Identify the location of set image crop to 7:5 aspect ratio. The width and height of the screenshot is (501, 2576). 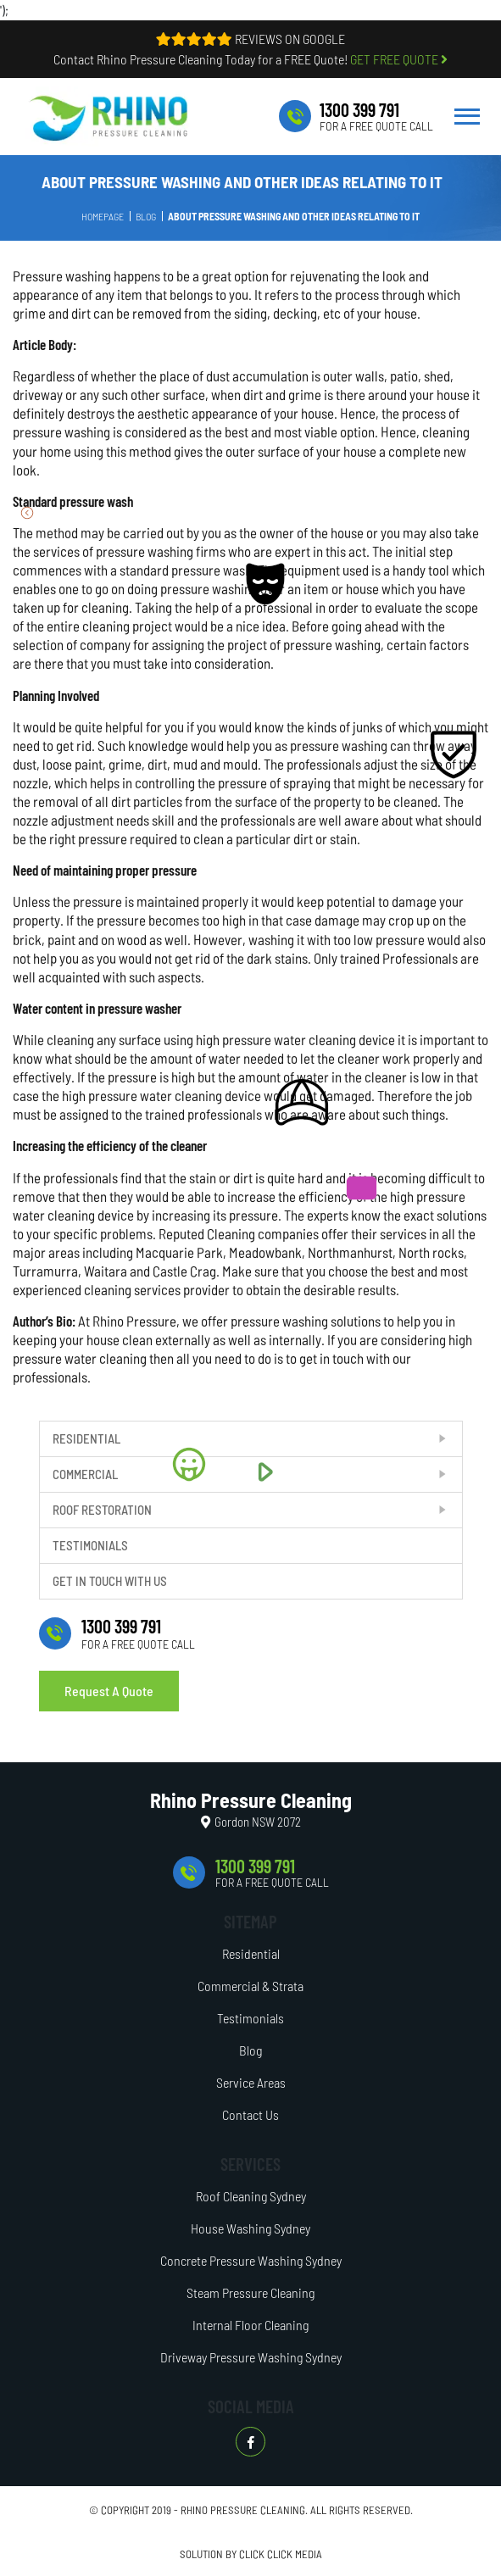
(361, 1188).